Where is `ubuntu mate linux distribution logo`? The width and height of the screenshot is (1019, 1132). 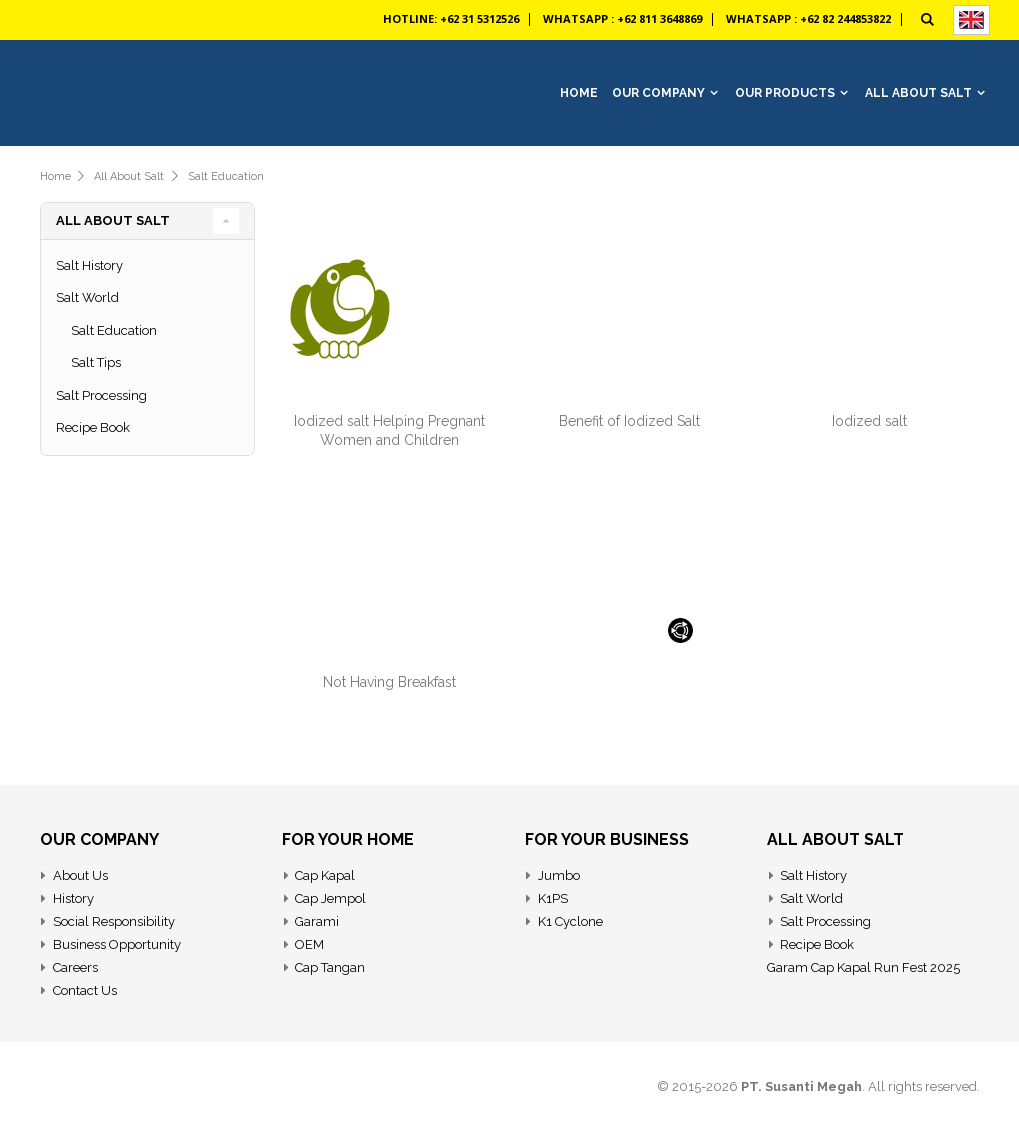 ubuntu mate linux distribution logo is located at coordinates (680, 630).